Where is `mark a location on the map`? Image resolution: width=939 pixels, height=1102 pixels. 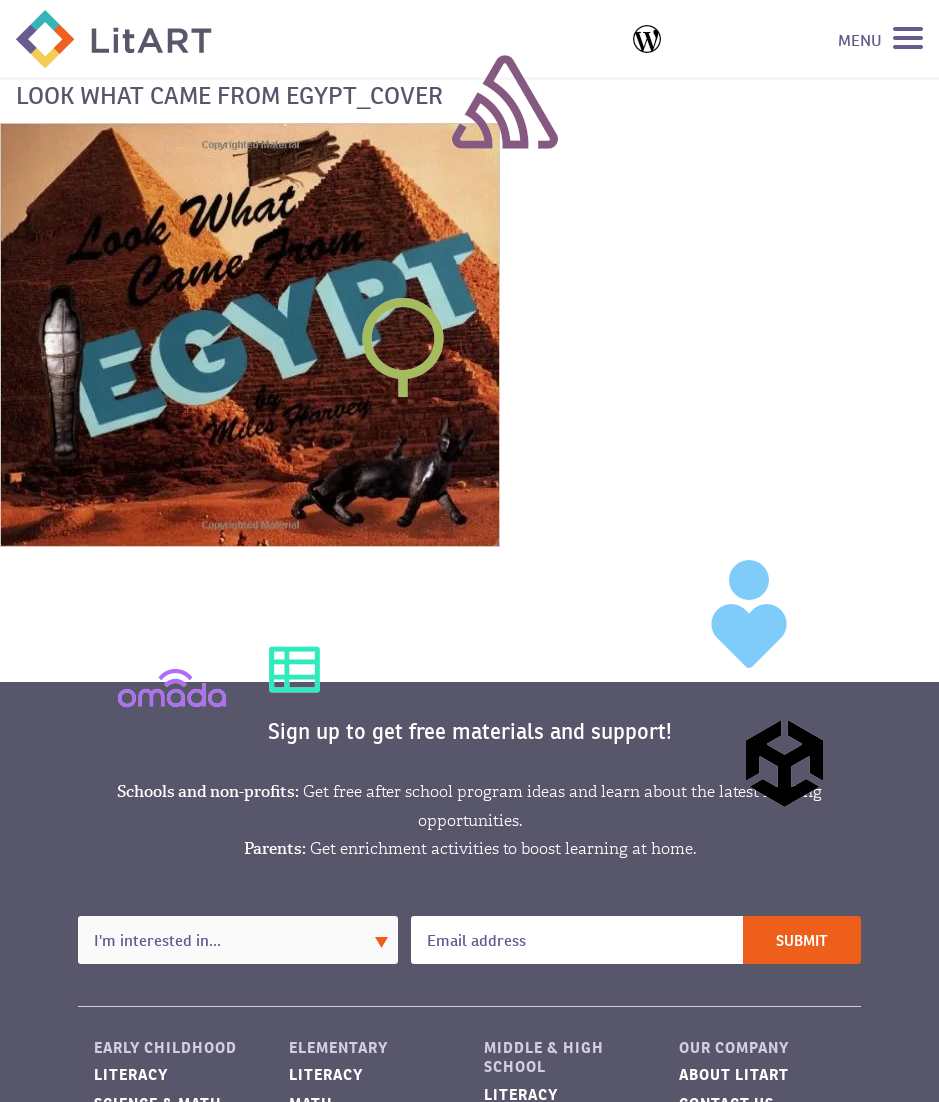 mark a location on the map is located at coordinates (403, 343).